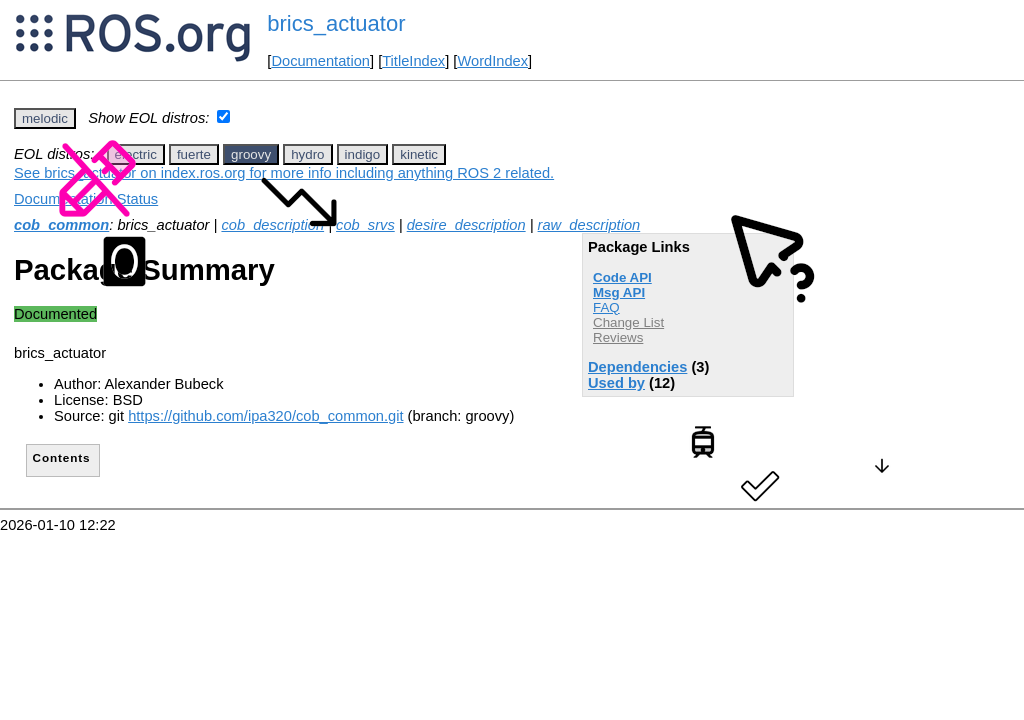 The height and width of the screenshot is (720, 1024). What do you see at coordinates (124, 261) in the screenshot?
I see `indicates zero or no items` at bounding box center [124, 261].